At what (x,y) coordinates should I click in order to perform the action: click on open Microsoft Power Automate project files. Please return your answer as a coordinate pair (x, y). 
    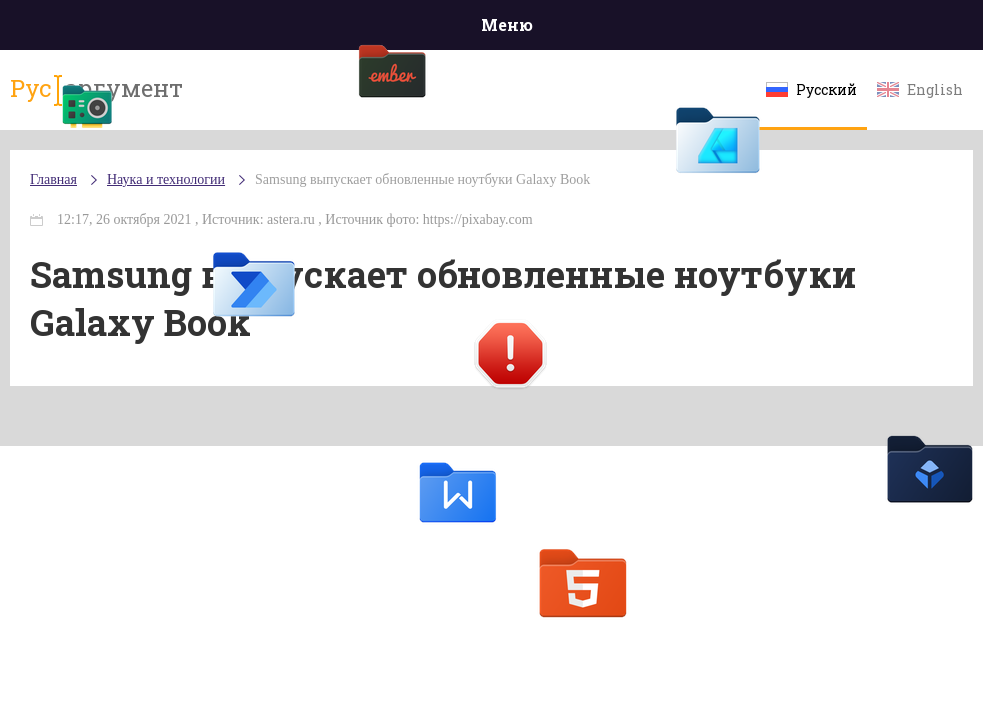
    Looking at the image, I should click on (253, 286).